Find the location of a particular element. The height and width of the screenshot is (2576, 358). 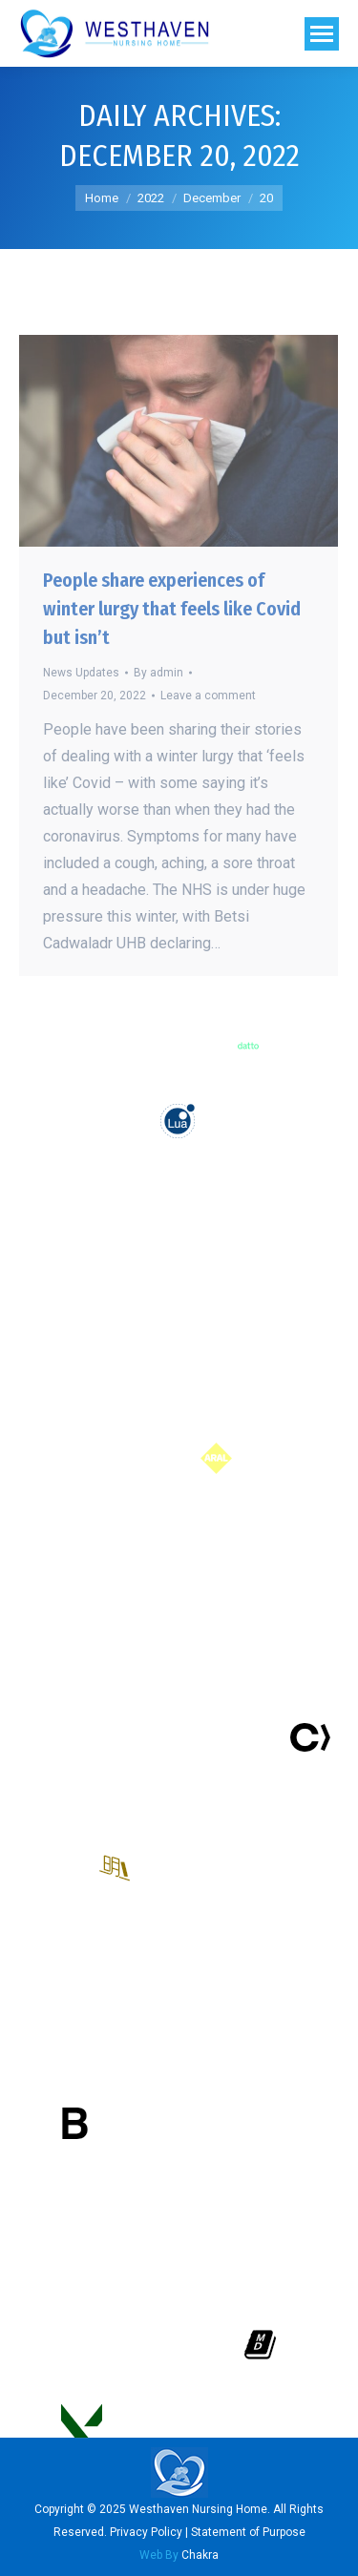

mdbook documentation tool logo is located at coordinates (260, 2344).